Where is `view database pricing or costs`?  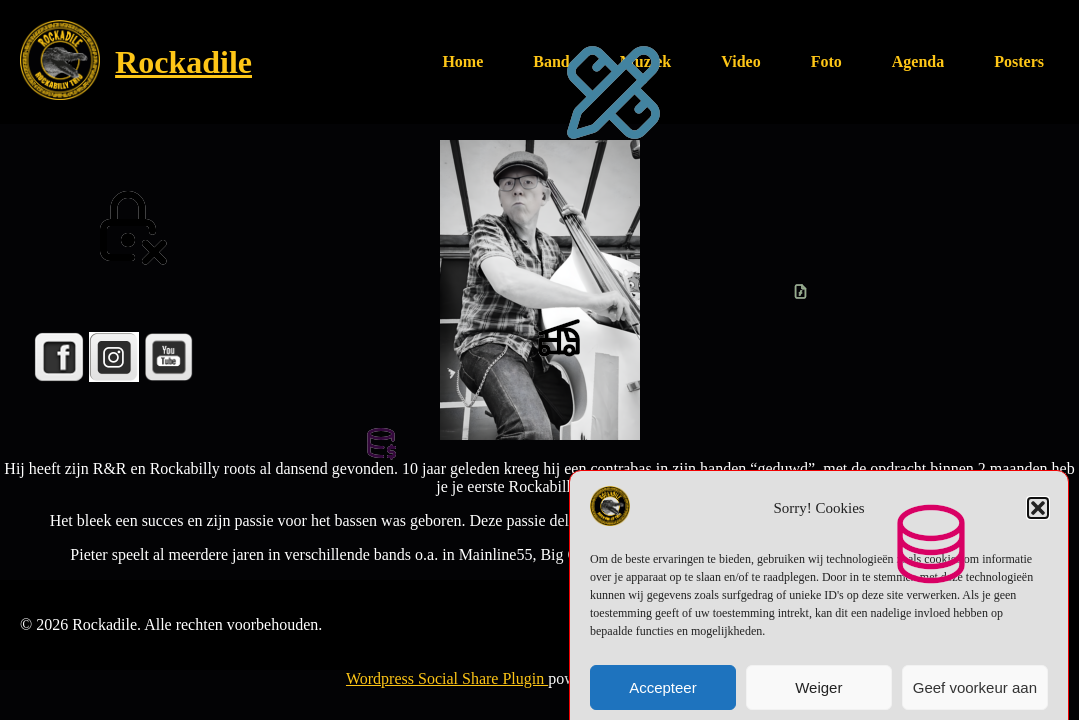
view database pricing or costs is located at coordinates (381, 443).